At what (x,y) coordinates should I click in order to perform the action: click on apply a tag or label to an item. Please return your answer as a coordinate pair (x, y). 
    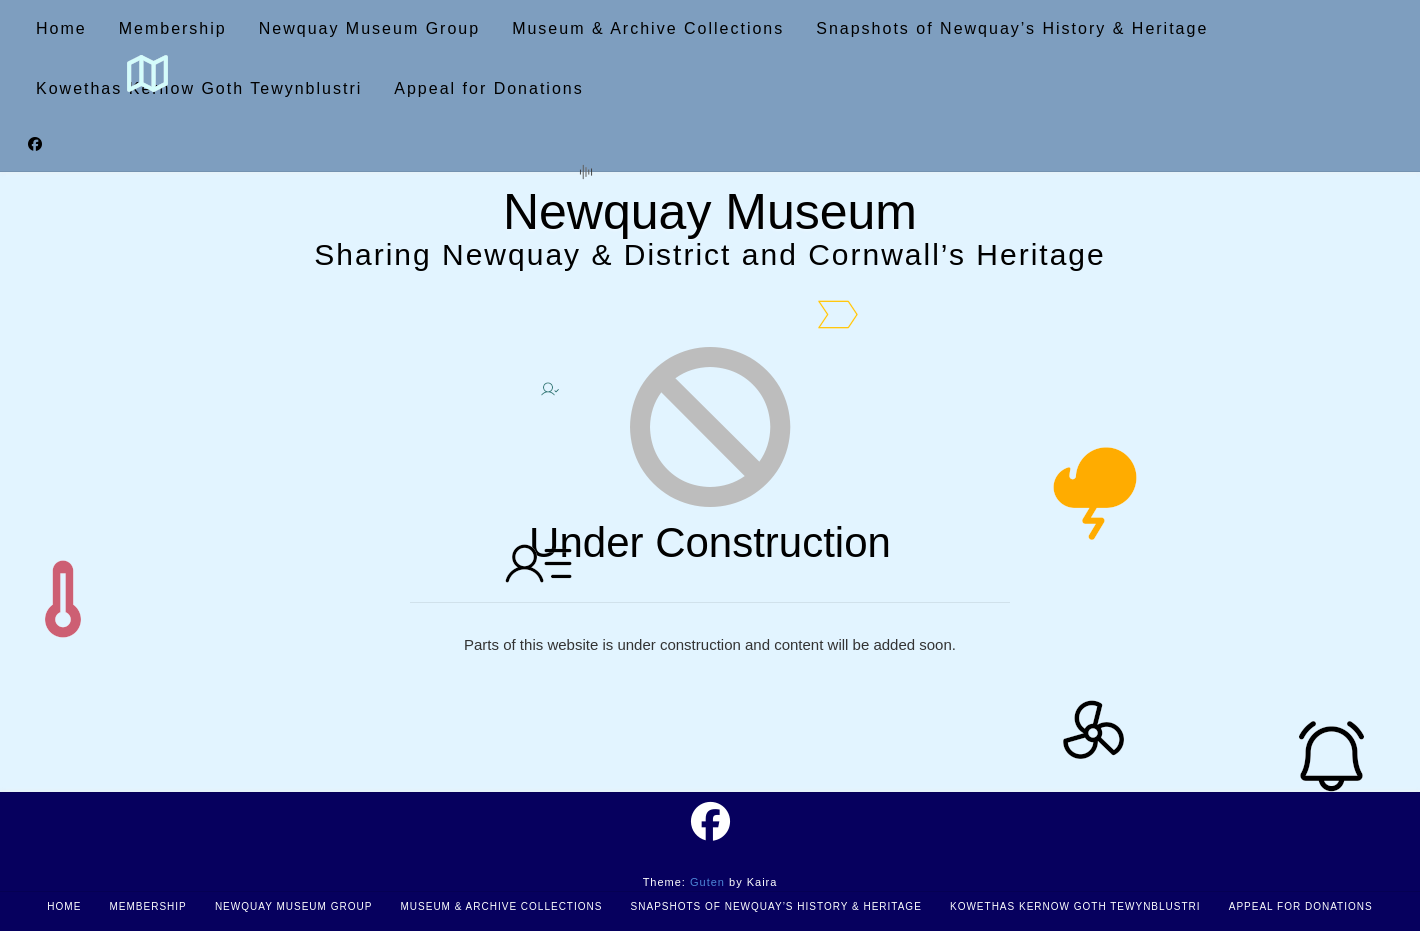
    Looking at the image, I should click on (836, 314).